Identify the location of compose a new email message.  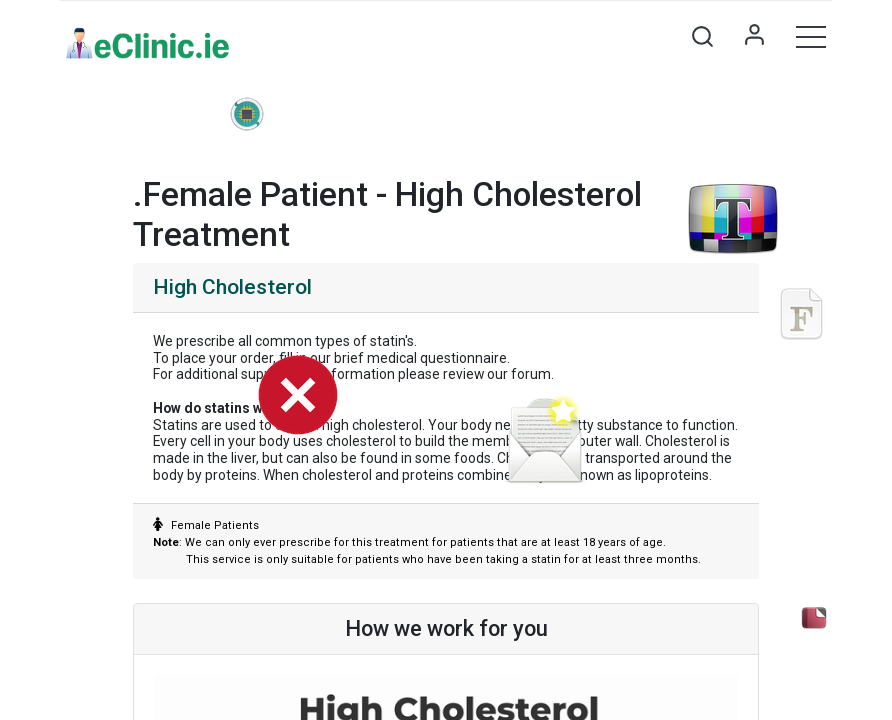
(545, 442).